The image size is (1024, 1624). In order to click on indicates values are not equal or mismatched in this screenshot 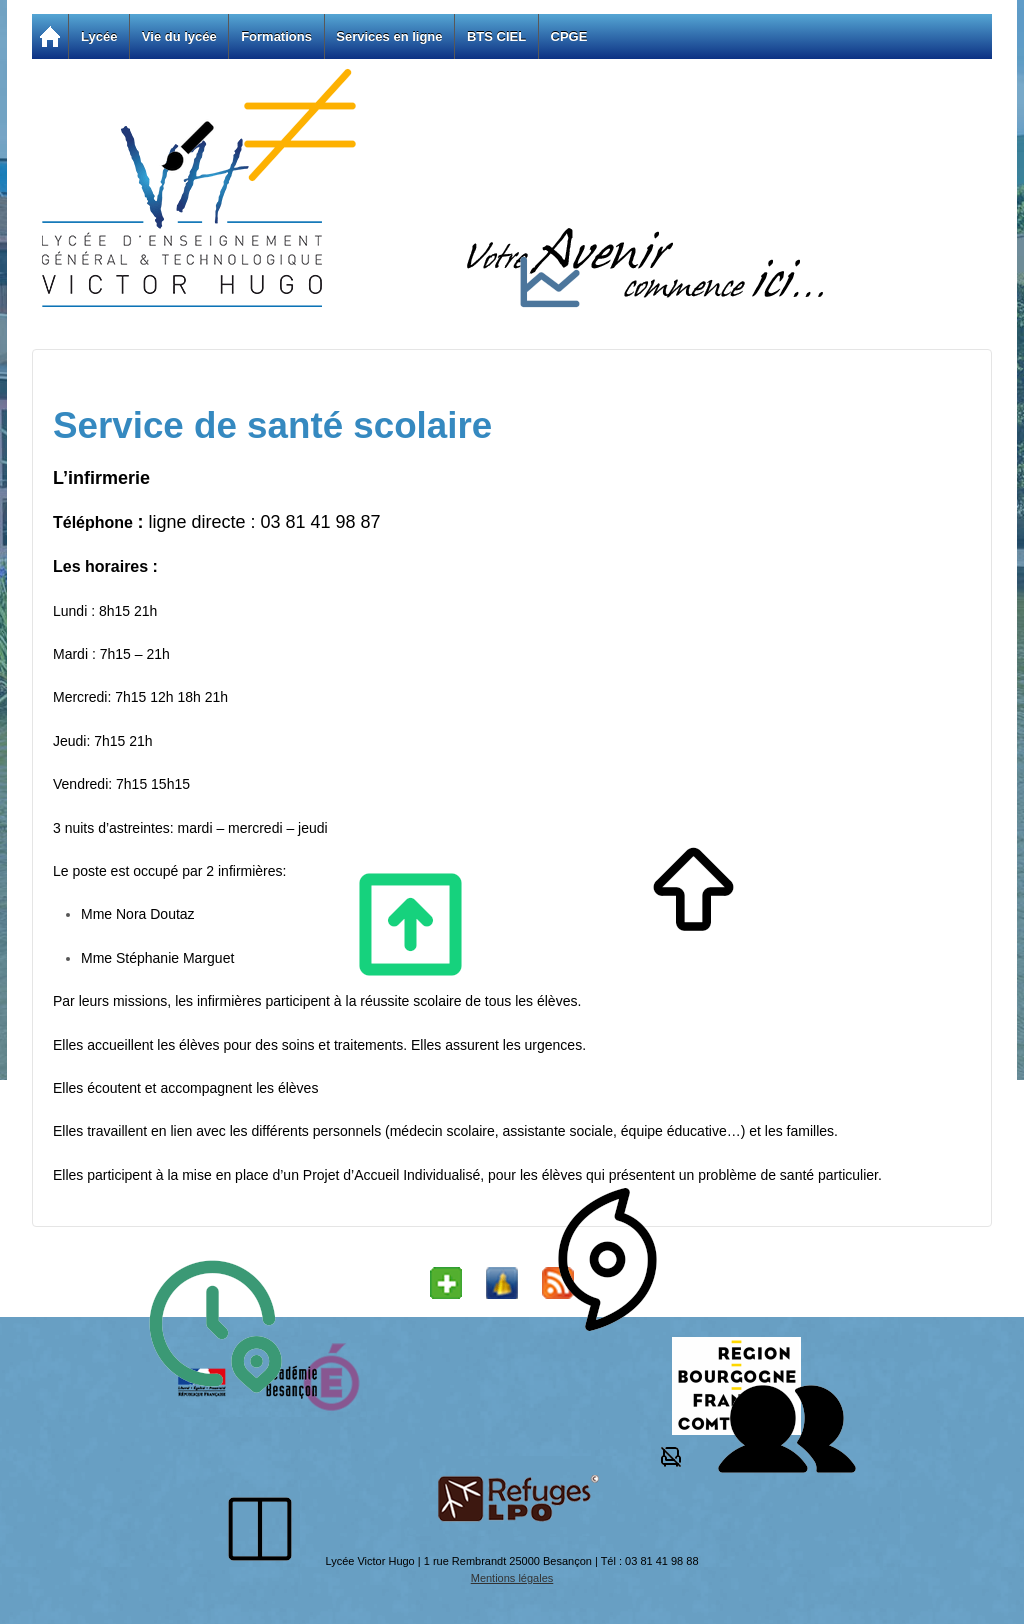, I will do `click(300, 125)`.